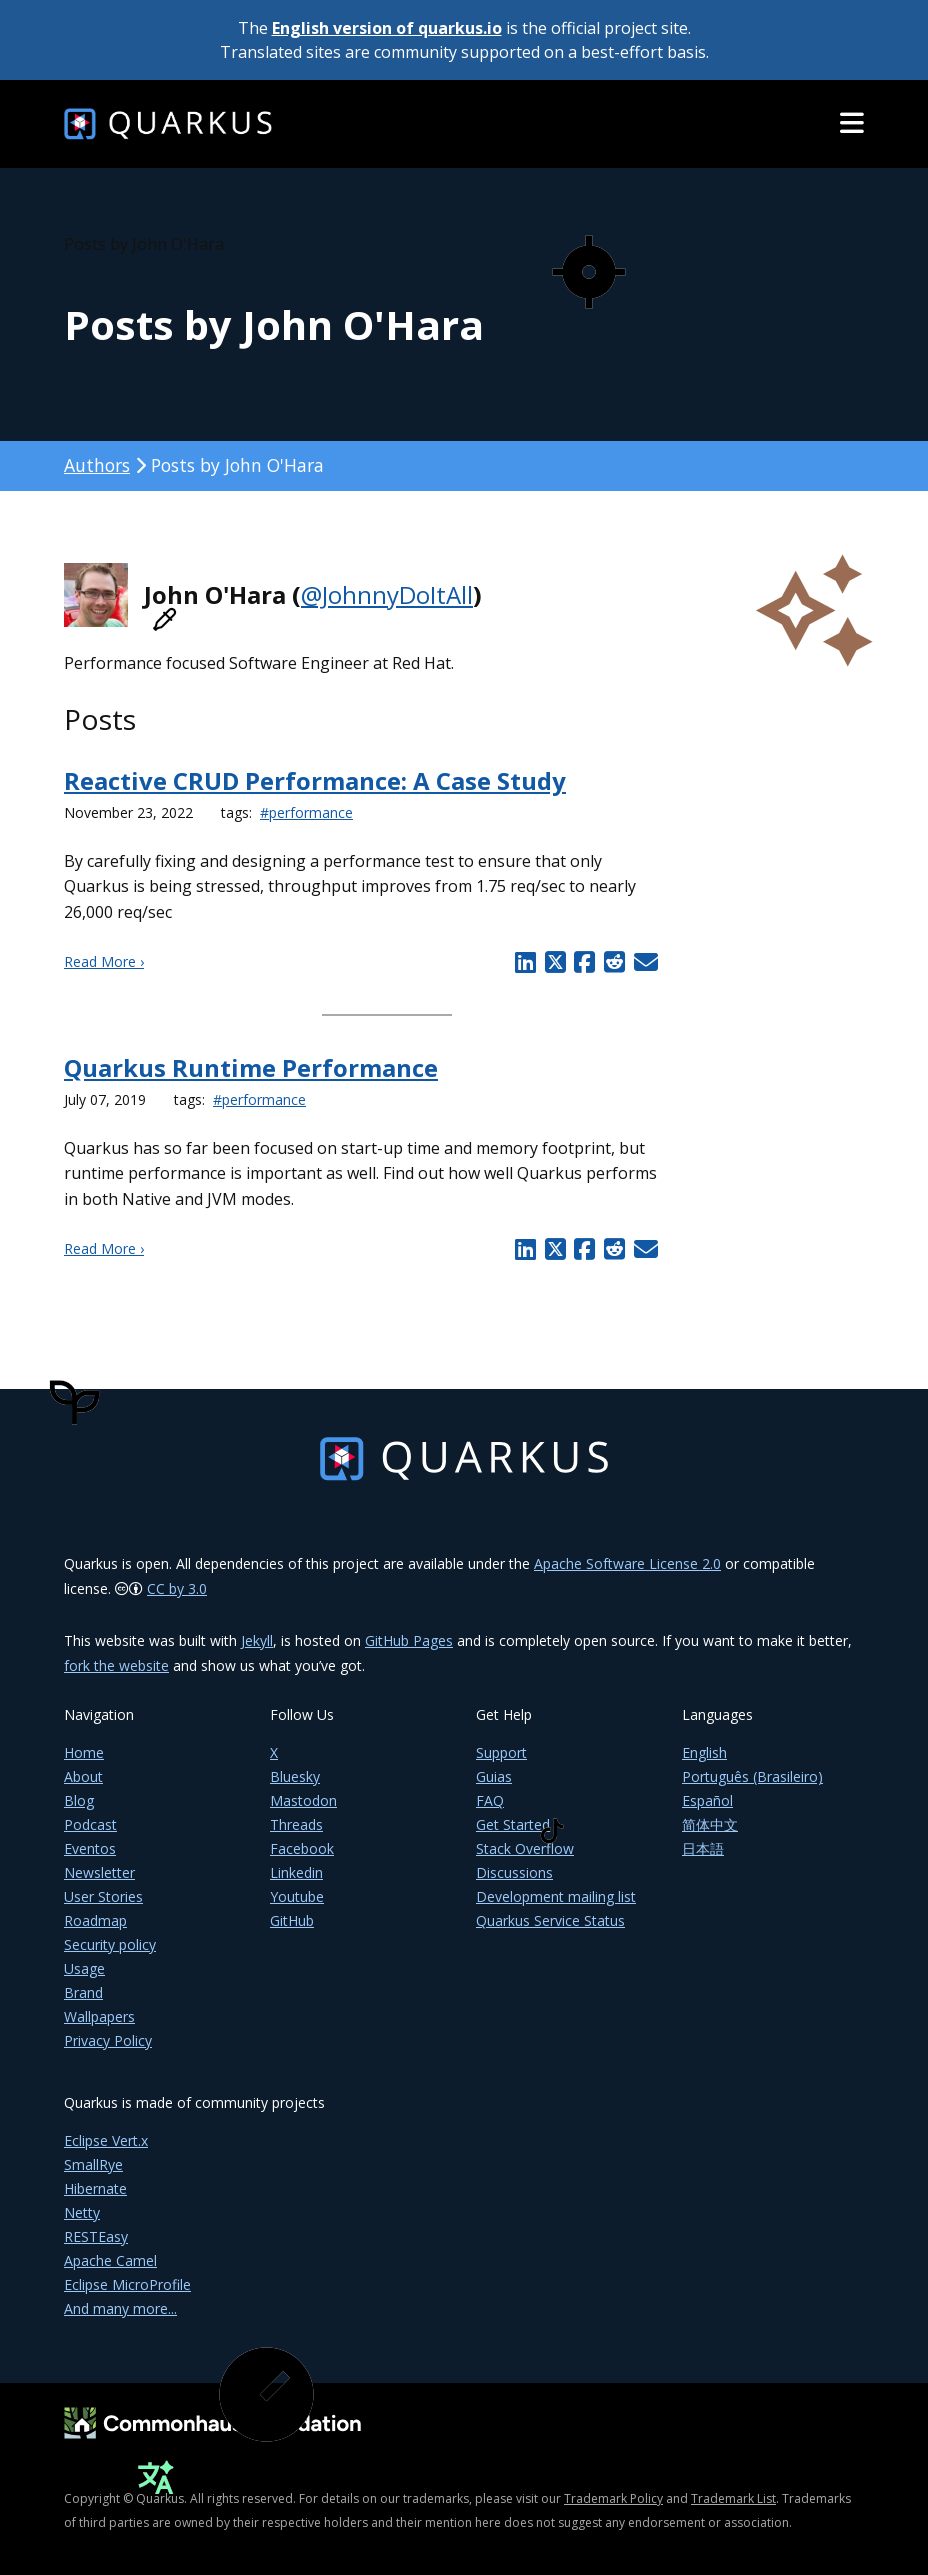 The height and width of the screenshot is (2575, 928). I want to click on open the TikTok app, so click(552, 1831).